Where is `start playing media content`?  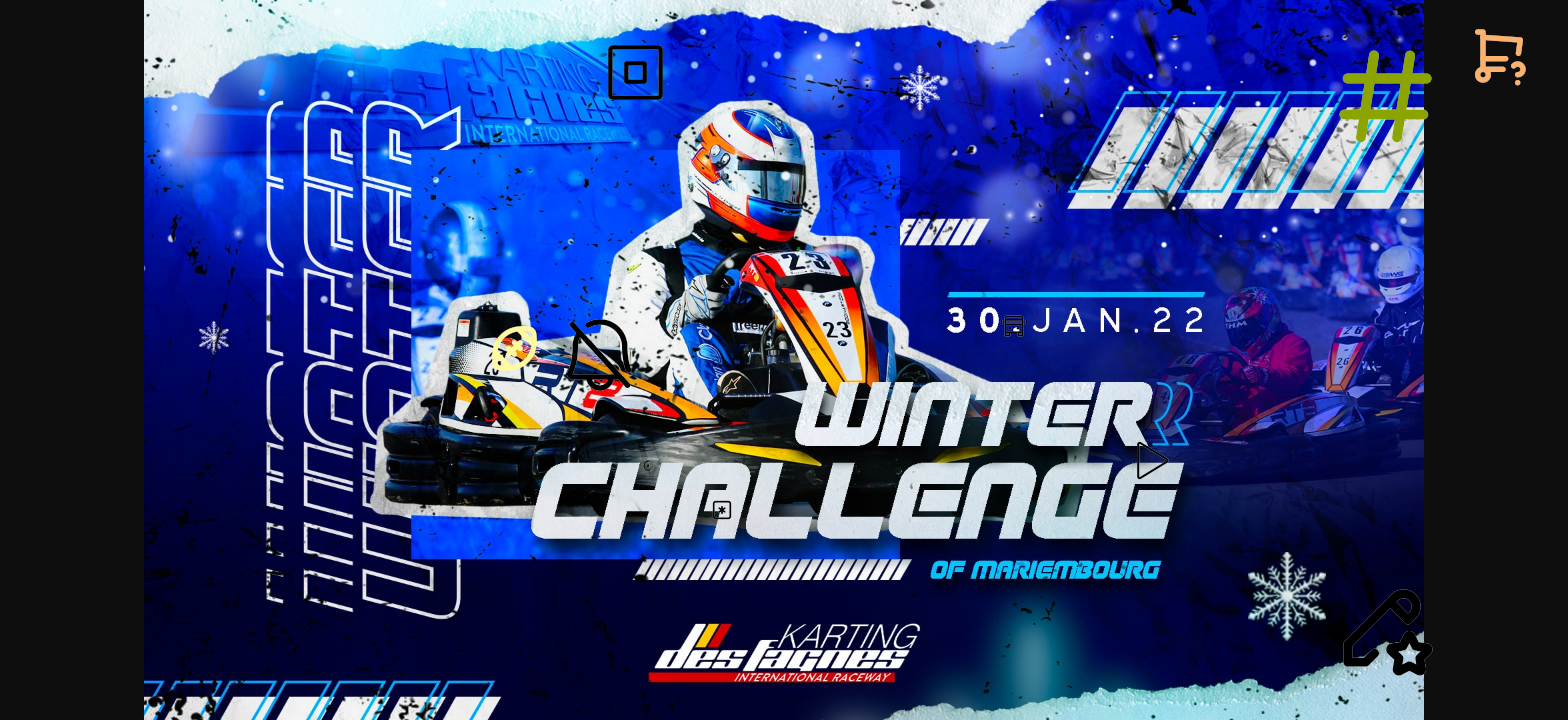 start playing media content is located at coordinates (1148, 460).